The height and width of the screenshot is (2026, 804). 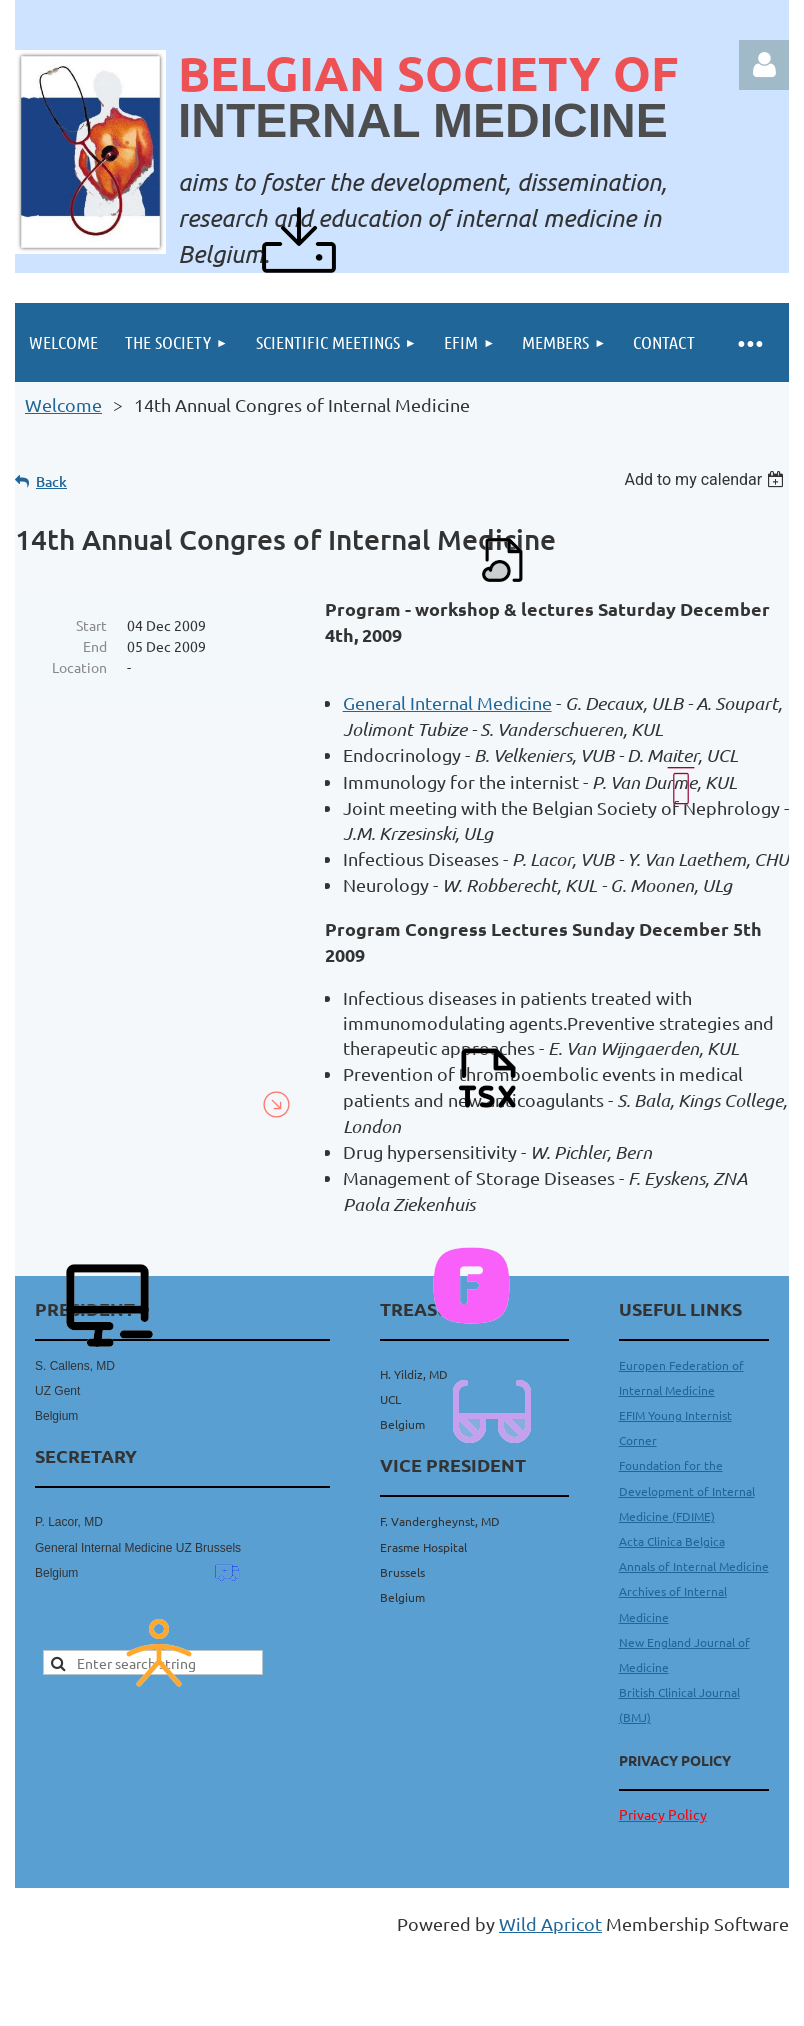 What do you see at coordinates (159, 1654) in the screenshot?
I see `view user profile` at bounding box center [159, 1654].